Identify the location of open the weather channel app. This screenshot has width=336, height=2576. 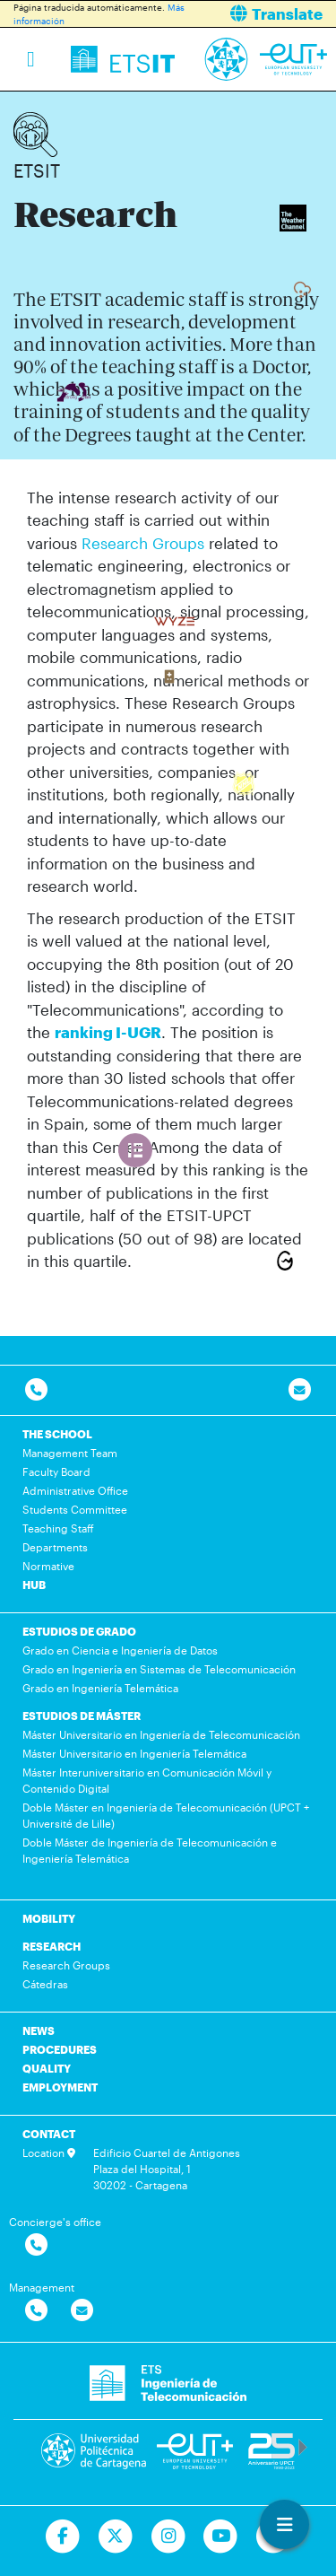
(293, 218).